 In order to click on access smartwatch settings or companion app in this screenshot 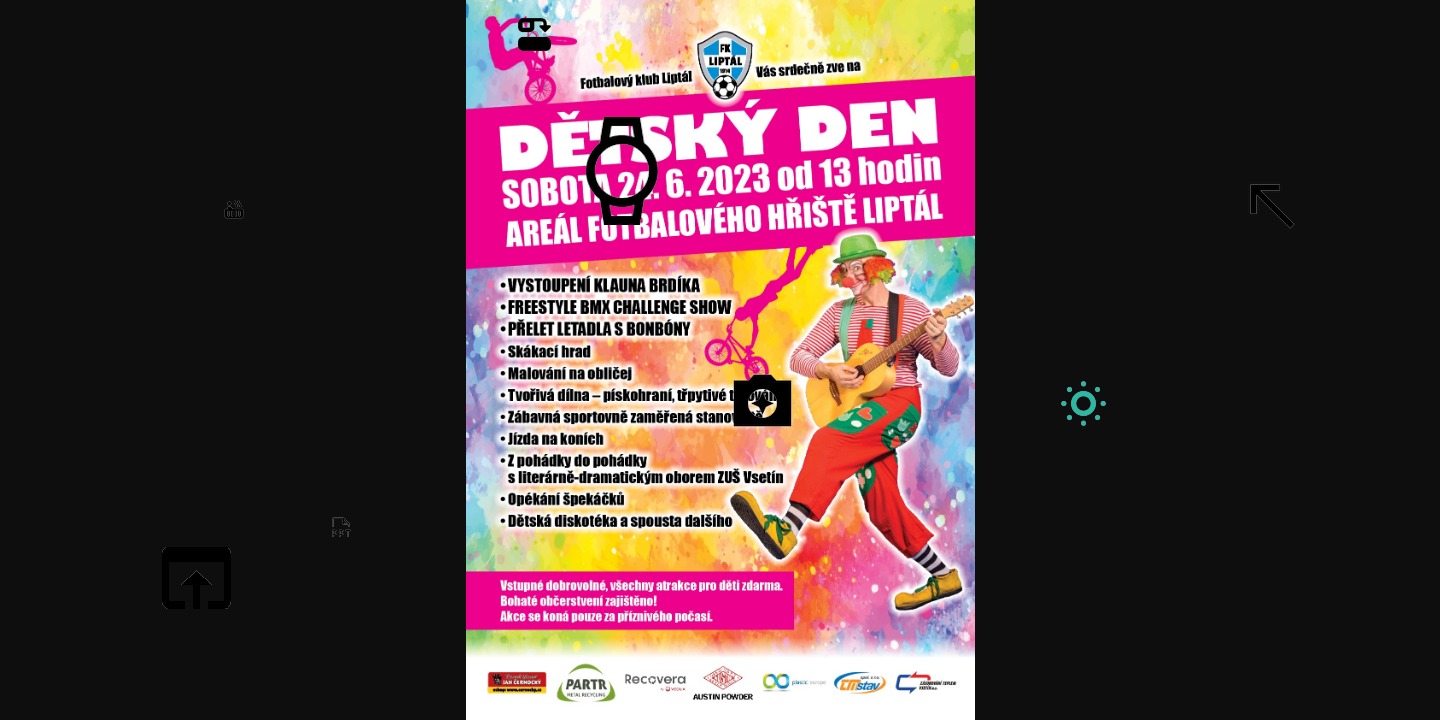, I will do `click(622, 171)`.